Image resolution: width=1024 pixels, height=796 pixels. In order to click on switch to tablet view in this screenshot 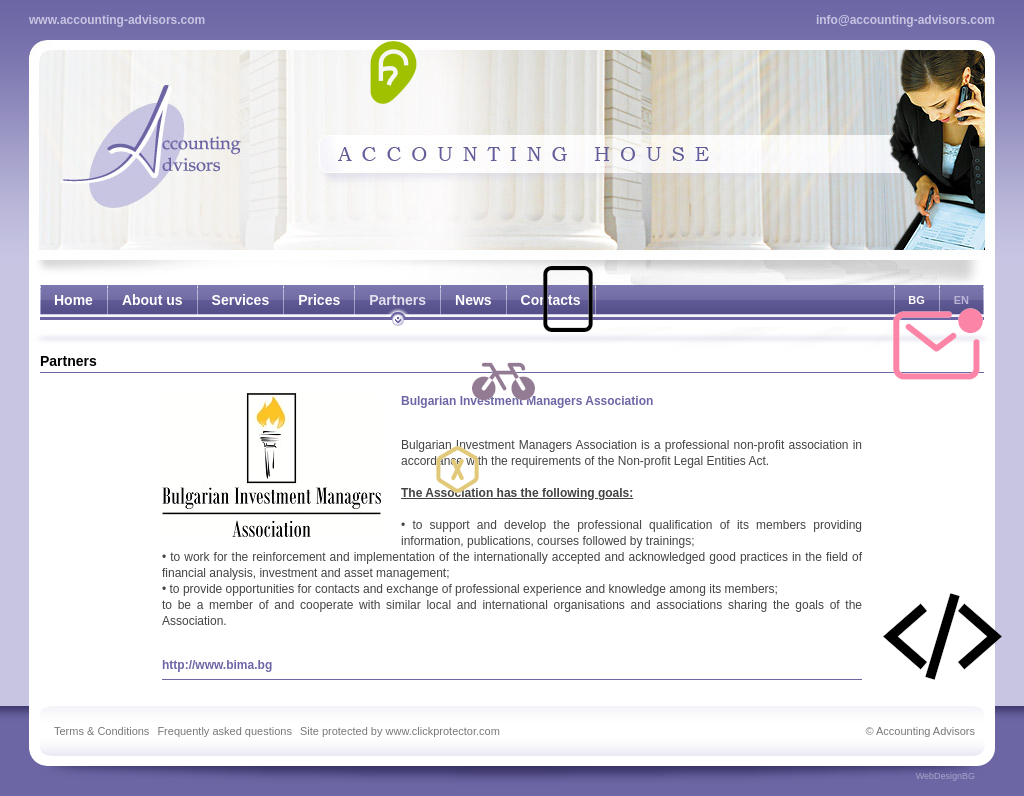, I will do `click(568, 299)`.